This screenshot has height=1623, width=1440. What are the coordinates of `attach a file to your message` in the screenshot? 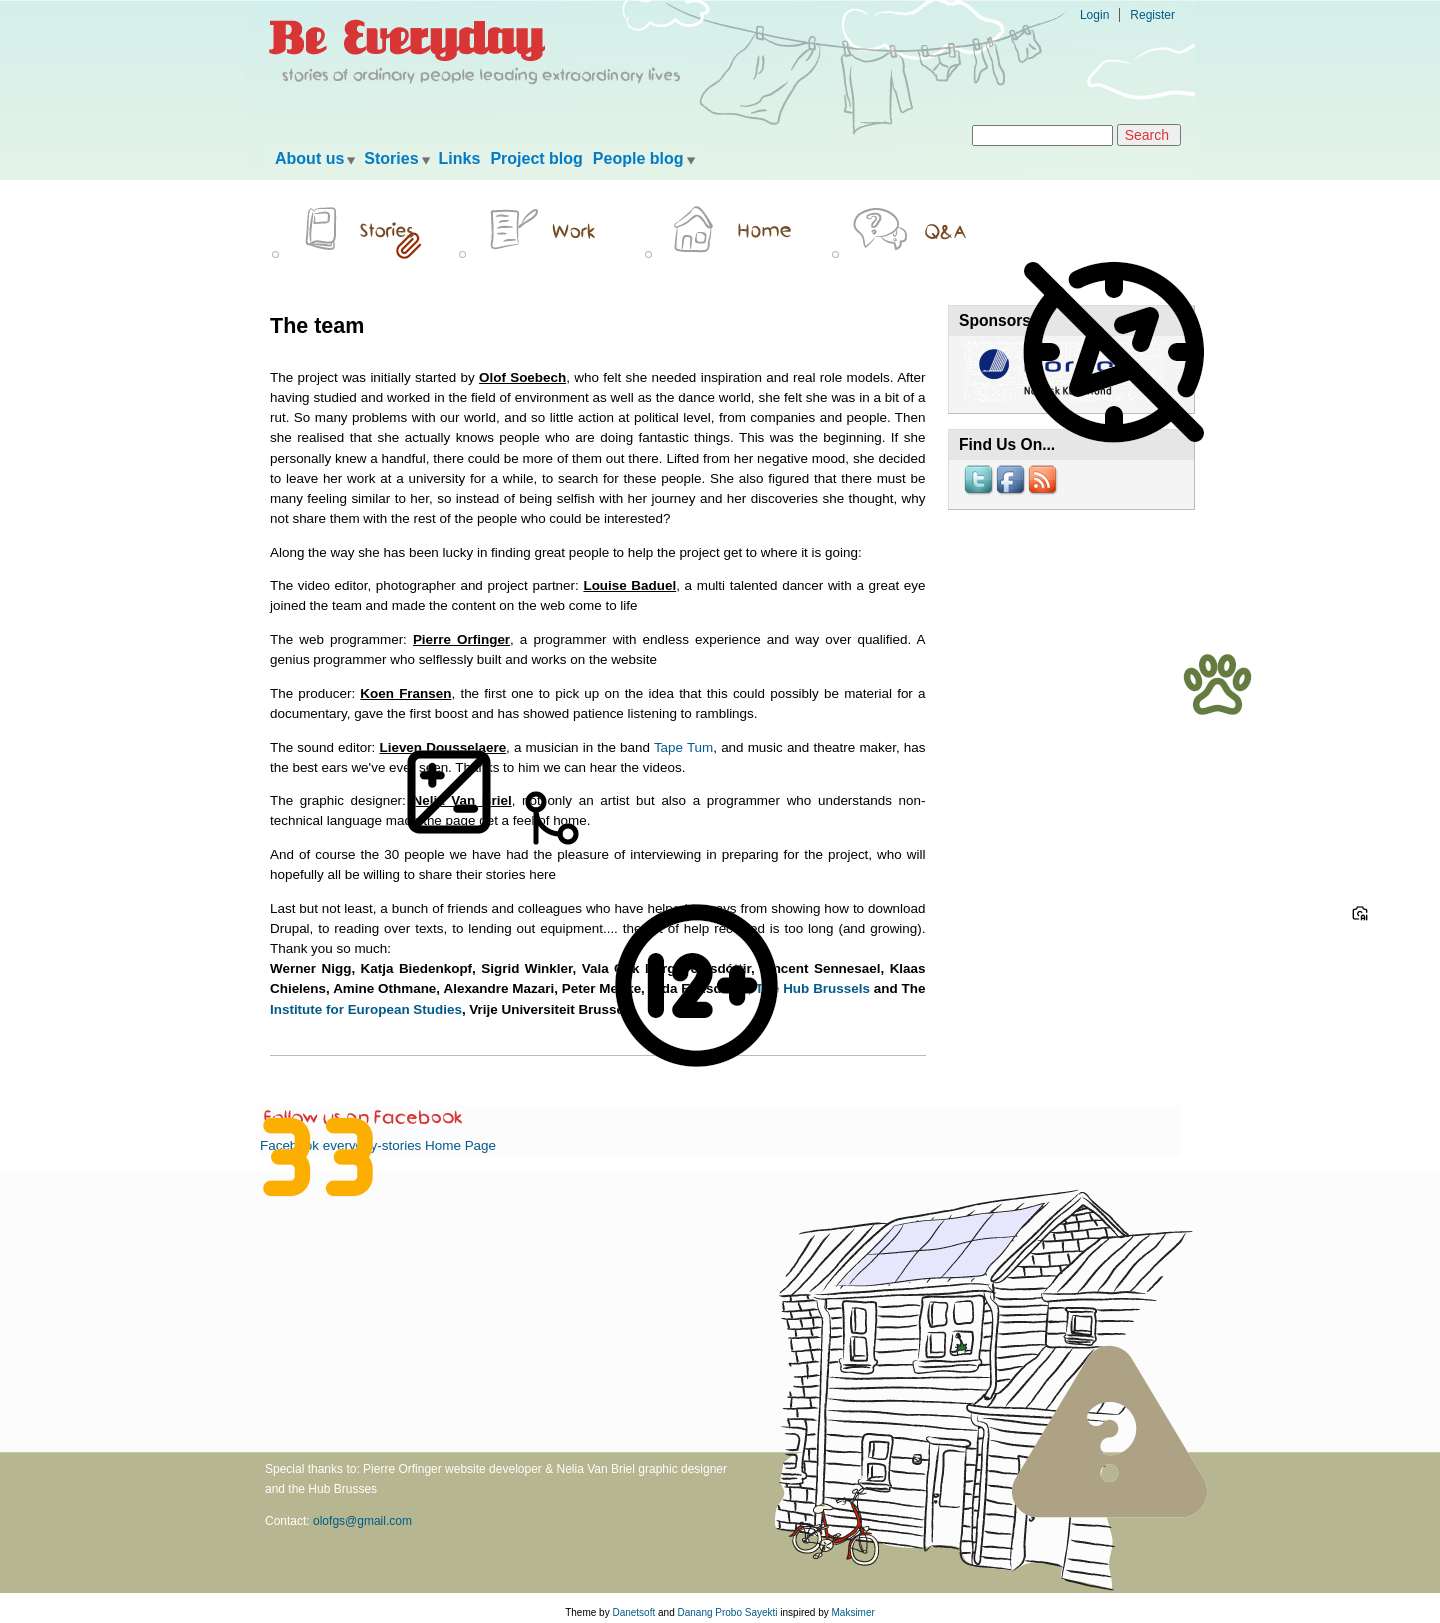 It's located at (409, 246).